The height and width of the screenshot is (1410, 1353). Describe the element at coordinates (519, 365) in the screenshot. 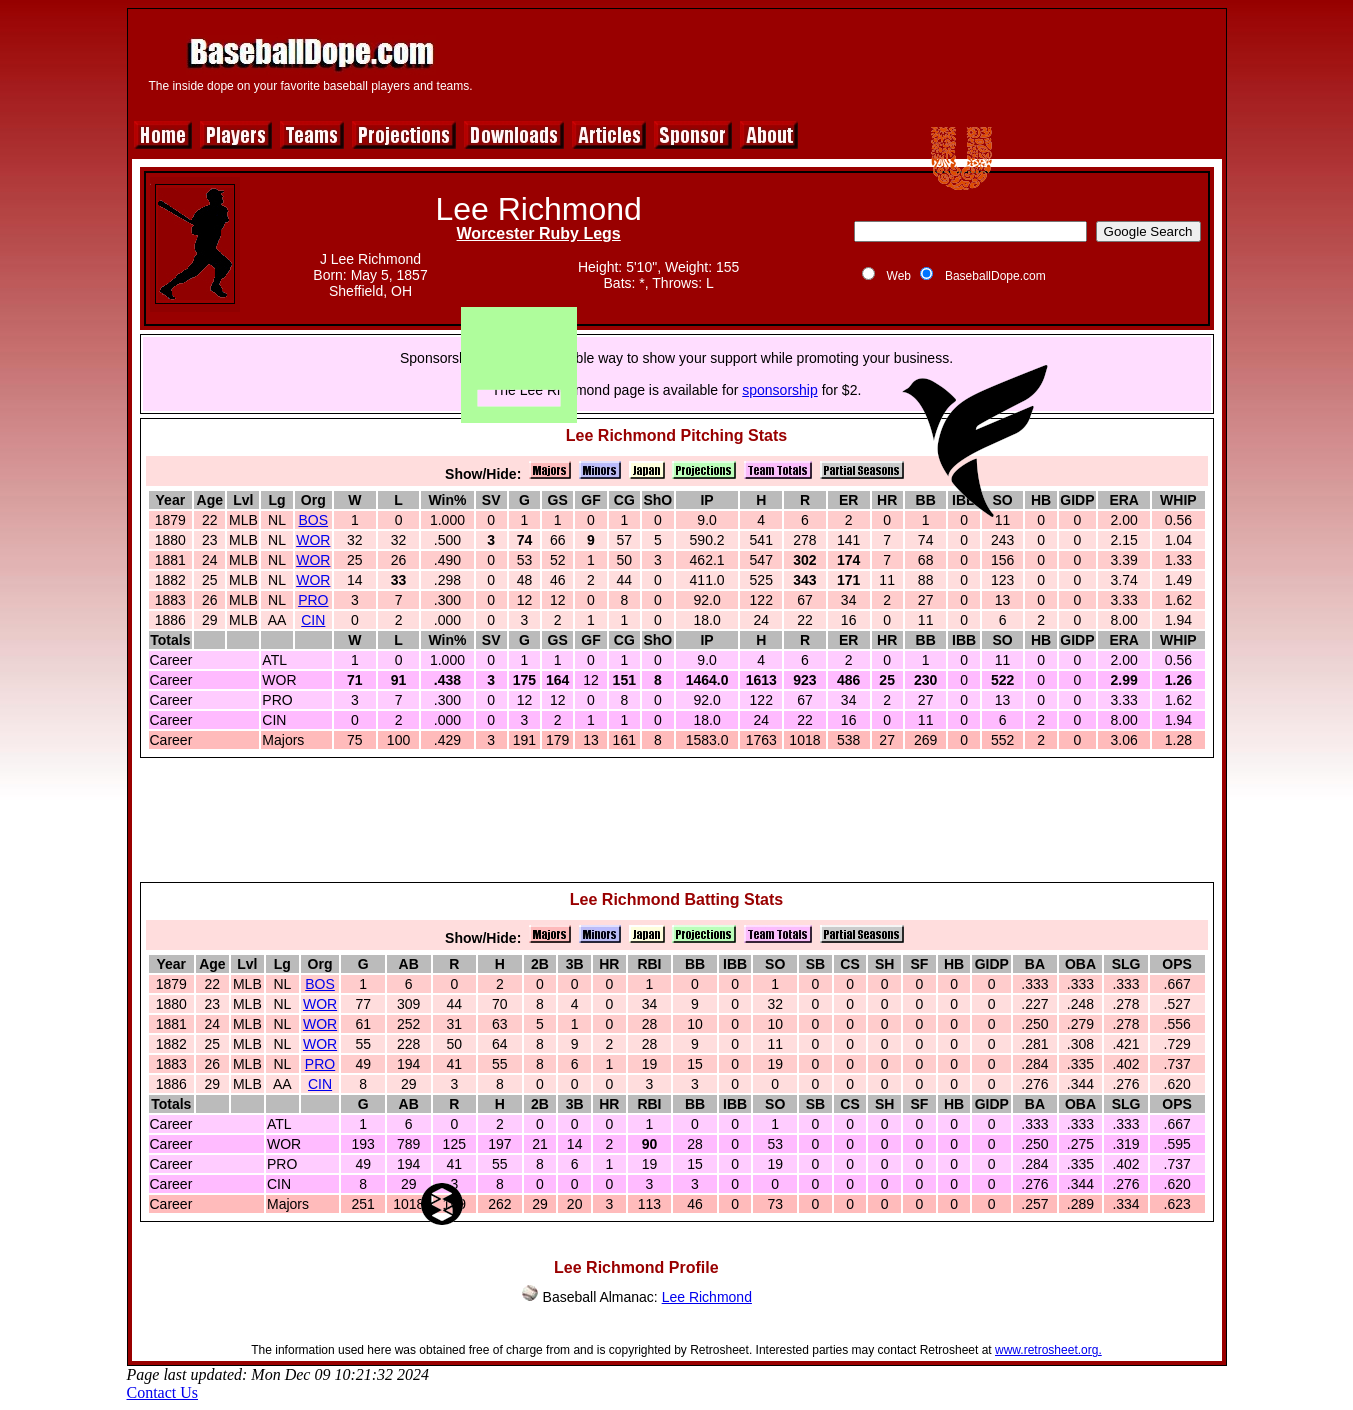

I see `orange telecom company logo` at that location.